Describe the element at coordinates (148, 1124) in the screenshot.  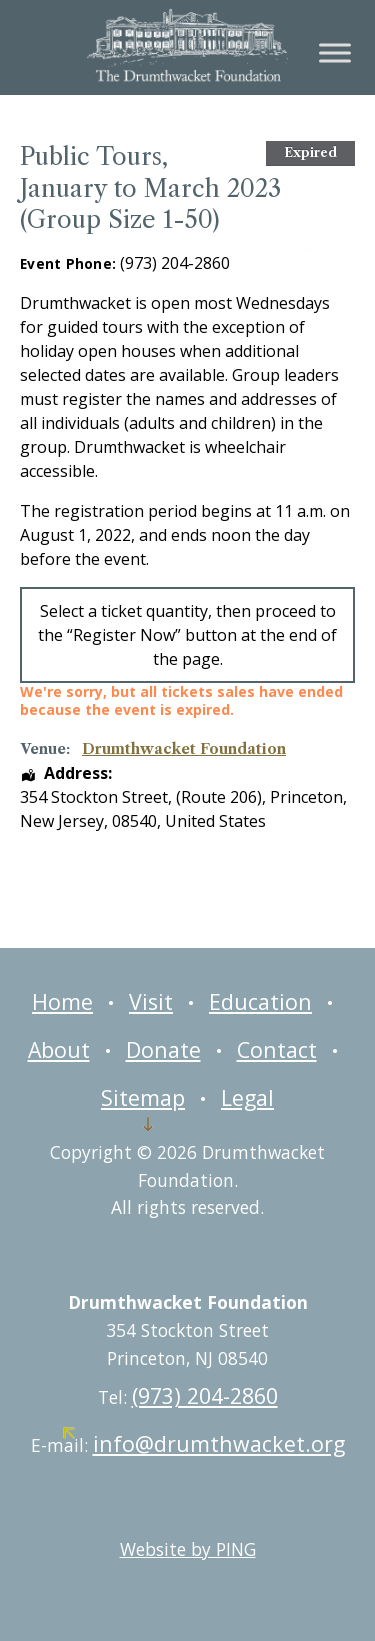
I see `scroll down or view more content below` at that location.